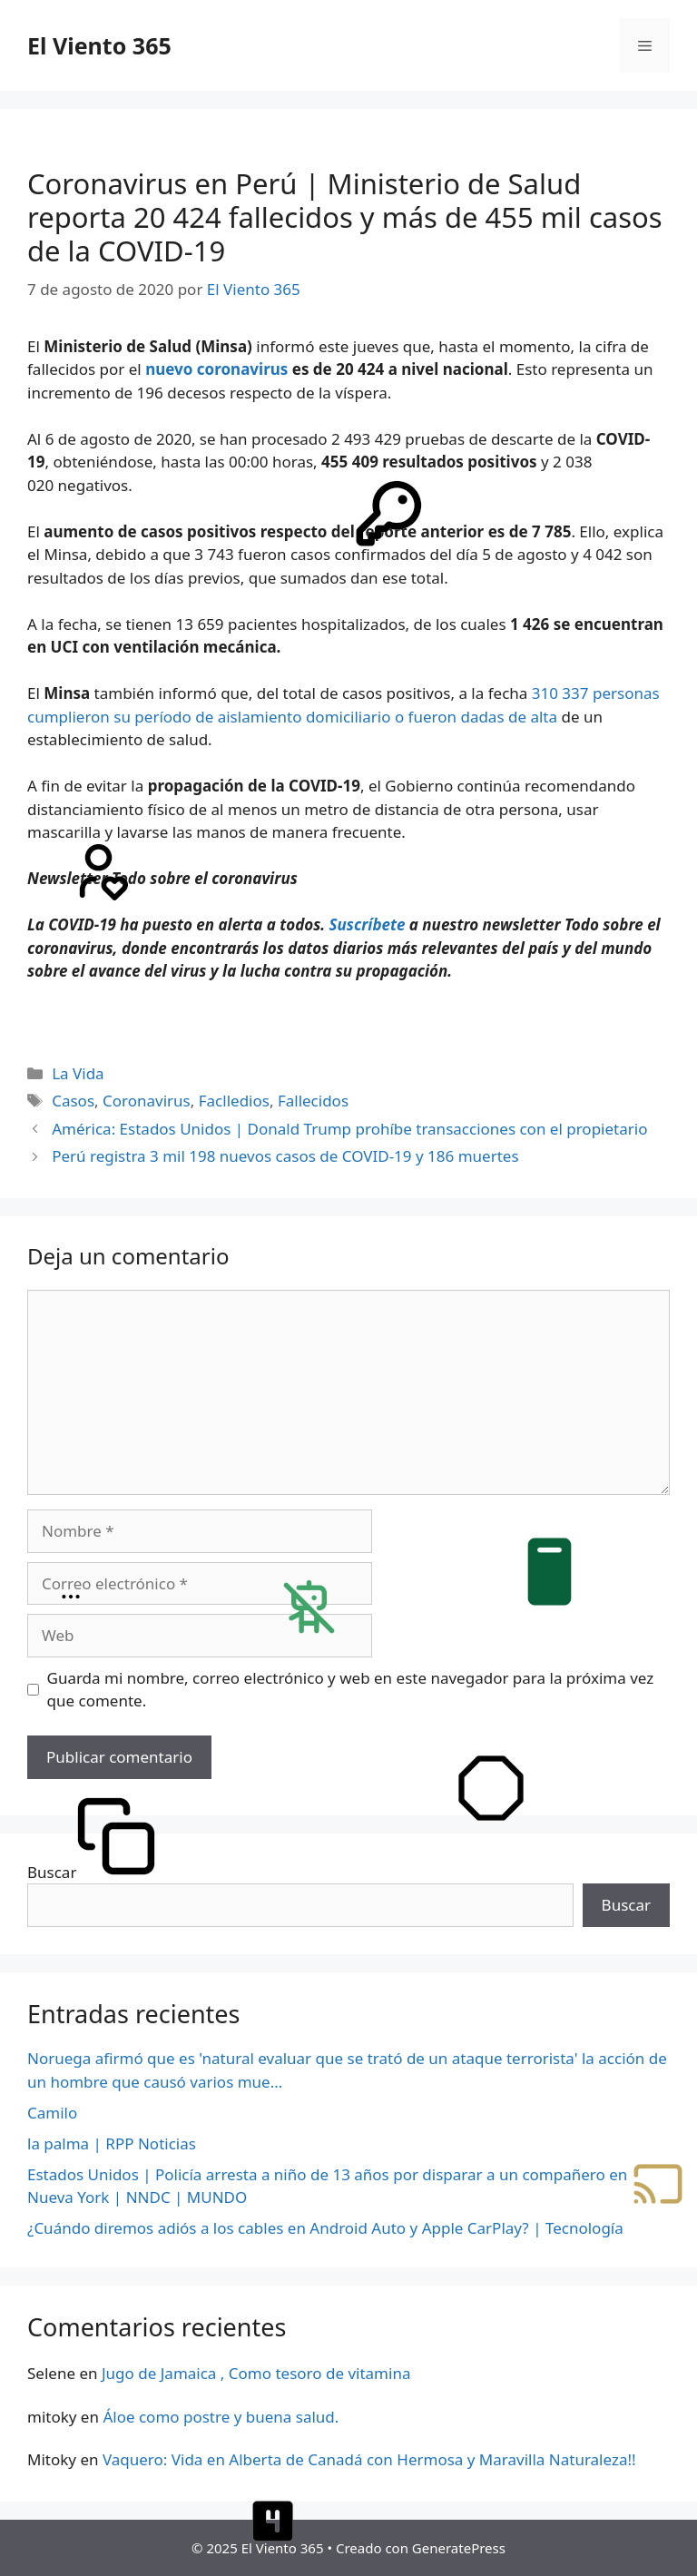  I want to click on mobile device with speaker enabled, so click(549, 1571).